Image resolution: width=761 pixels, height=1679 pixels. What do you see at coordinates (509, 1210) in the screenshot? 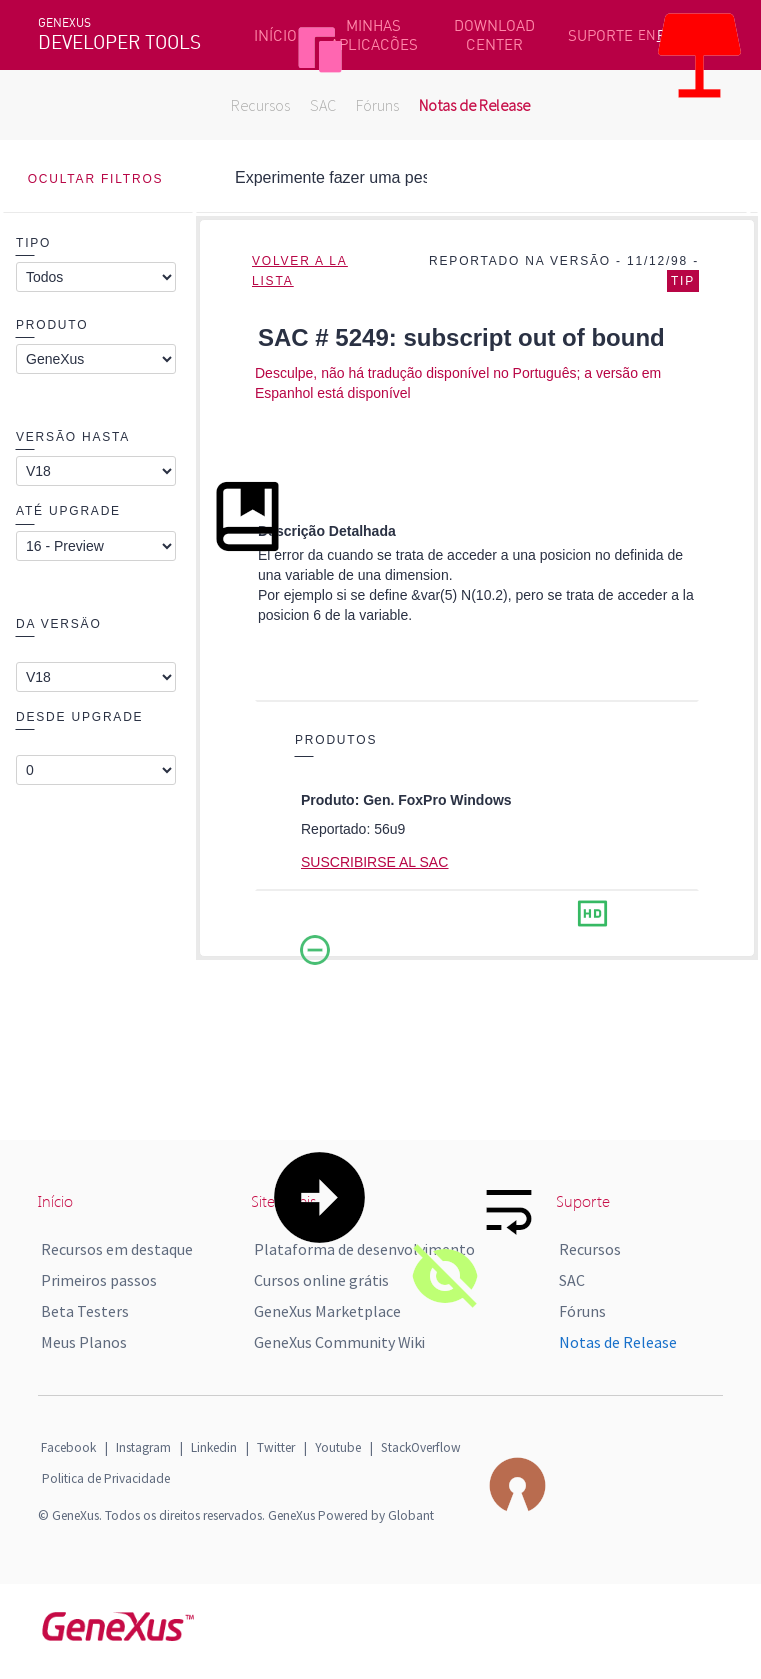
I see `toggle text wrapping in editor` at bounding box center [509, 1210].